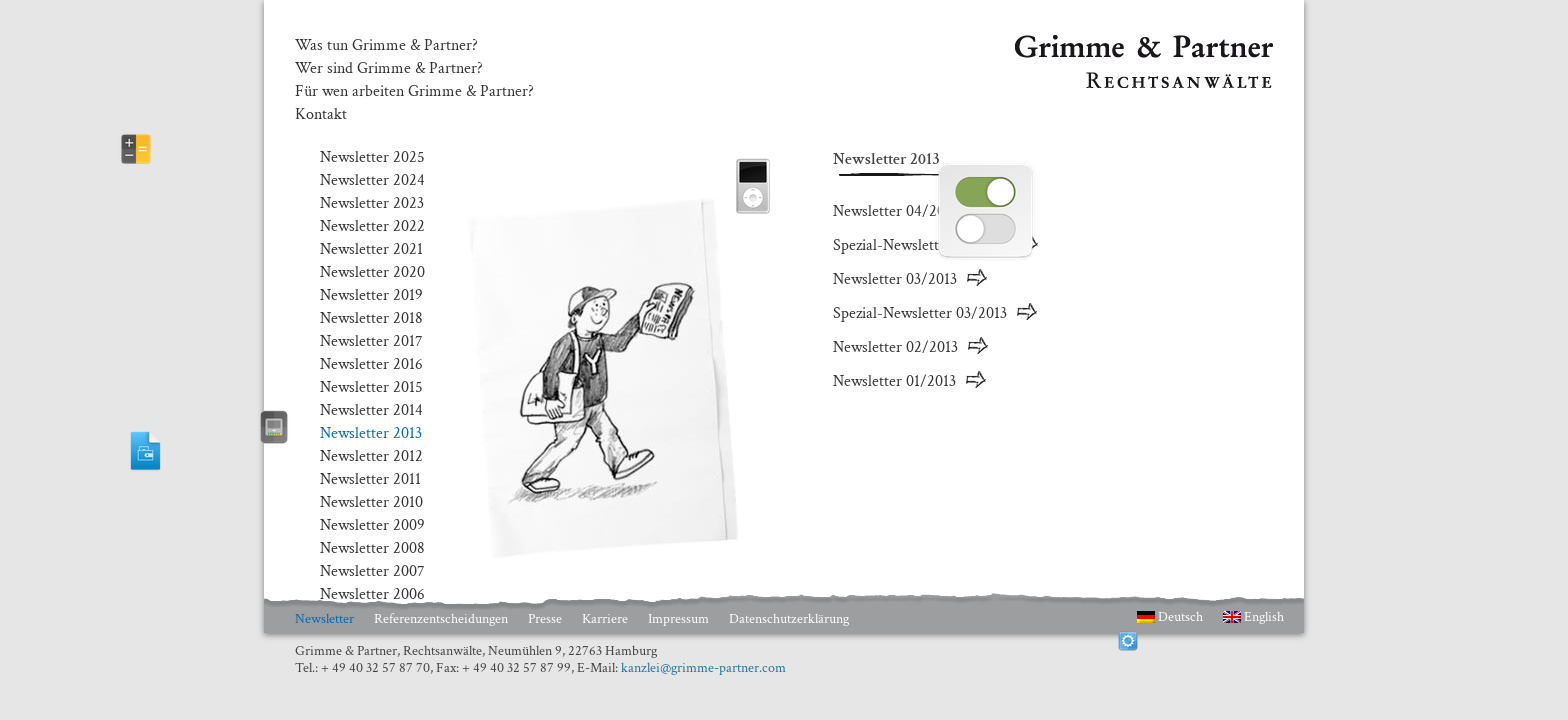 The image size is (1568, 720). What do you see at coordinates (136, 149) in the screenshot?
I see `open the calculator app` at bounding box center [136, 149].